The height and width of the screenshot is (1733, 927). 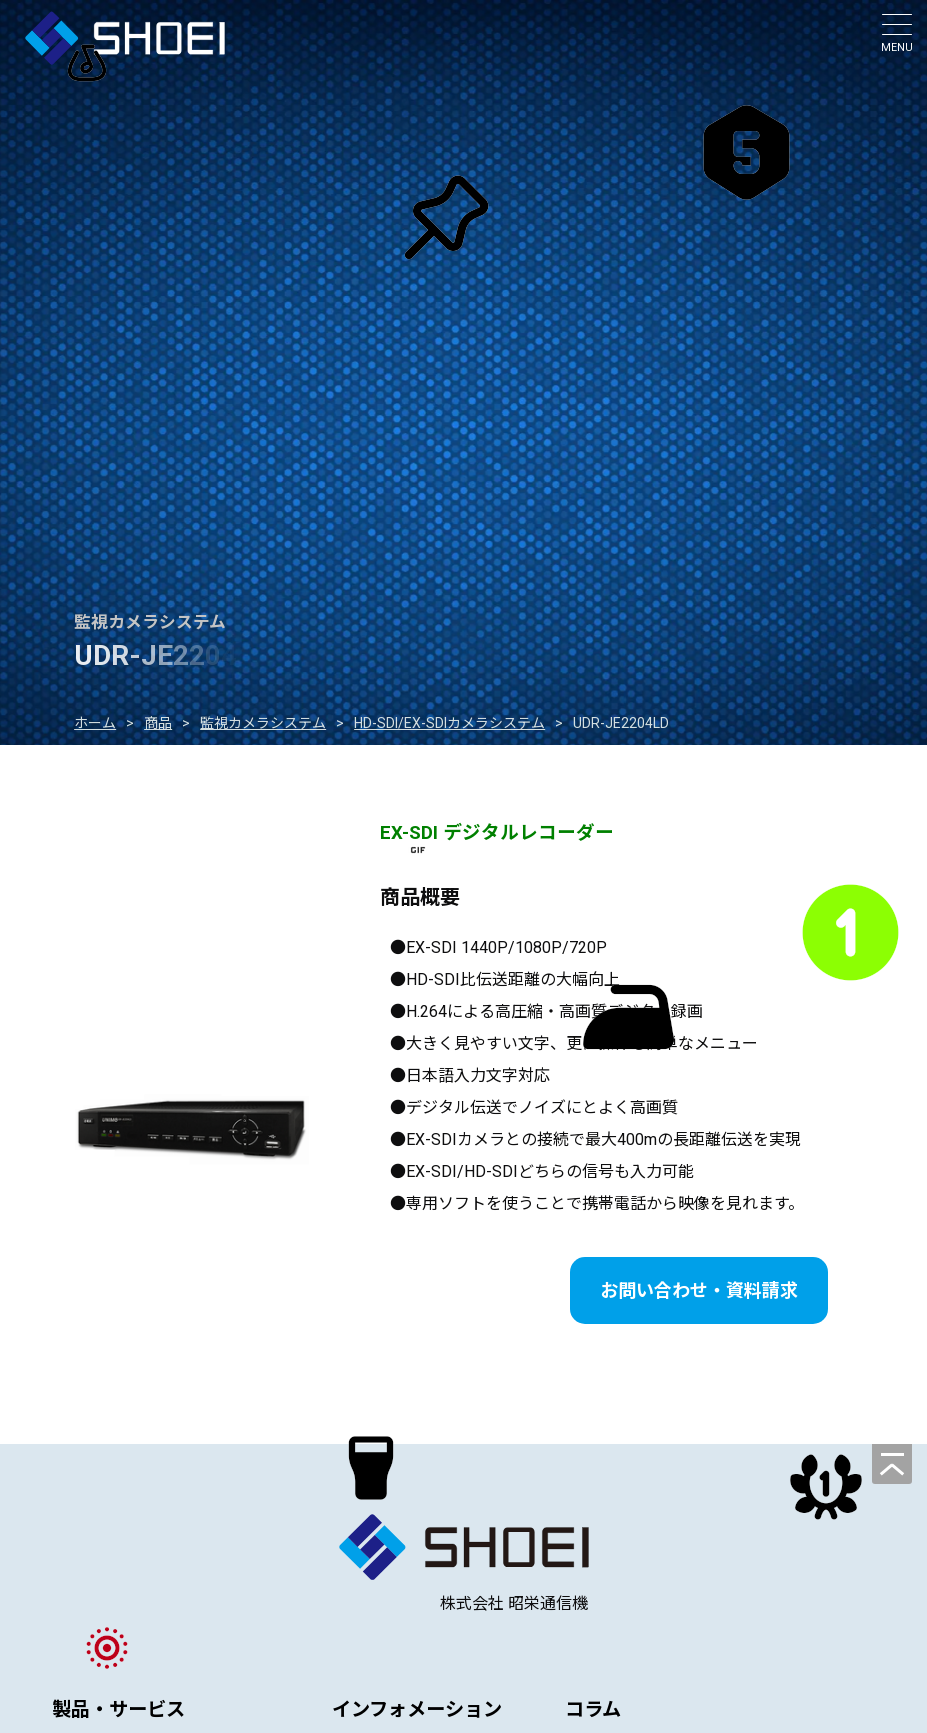 What do you see at coordinates (746, 152) in the screenshot?
I see `step 5 in a multi-step process` at bounding box center [746, 152].